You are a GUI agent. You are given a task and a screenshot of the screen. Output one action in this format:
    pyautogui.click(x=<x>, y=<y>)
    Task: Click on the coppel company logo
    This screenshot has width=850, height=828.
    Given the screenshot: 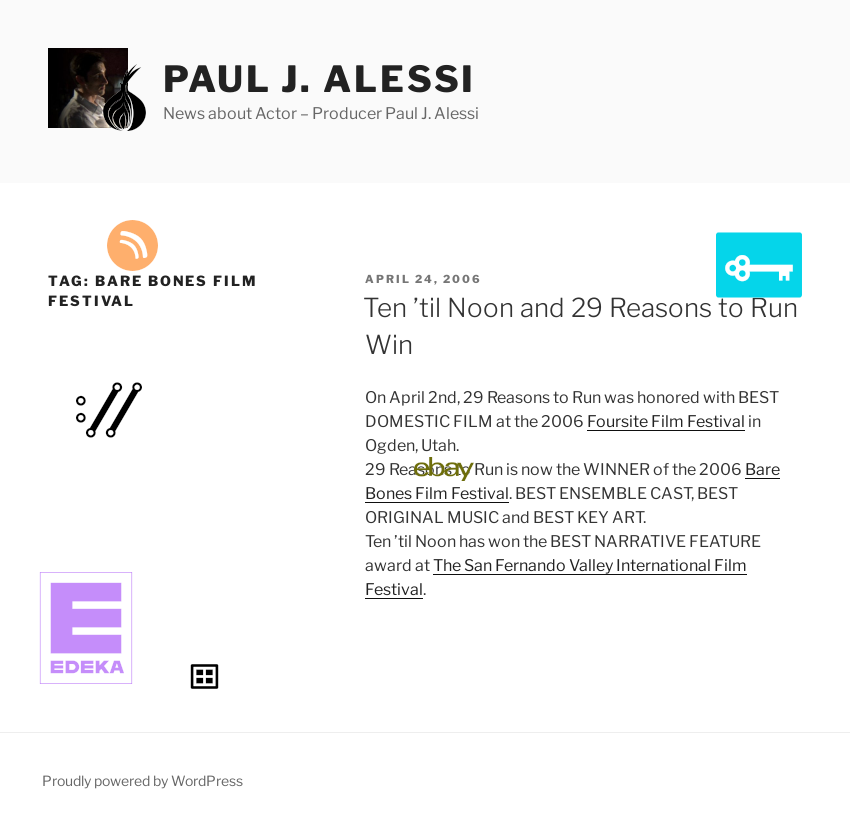 What is the action you would take?
    pyautogui.click(x=759, y=265)
    